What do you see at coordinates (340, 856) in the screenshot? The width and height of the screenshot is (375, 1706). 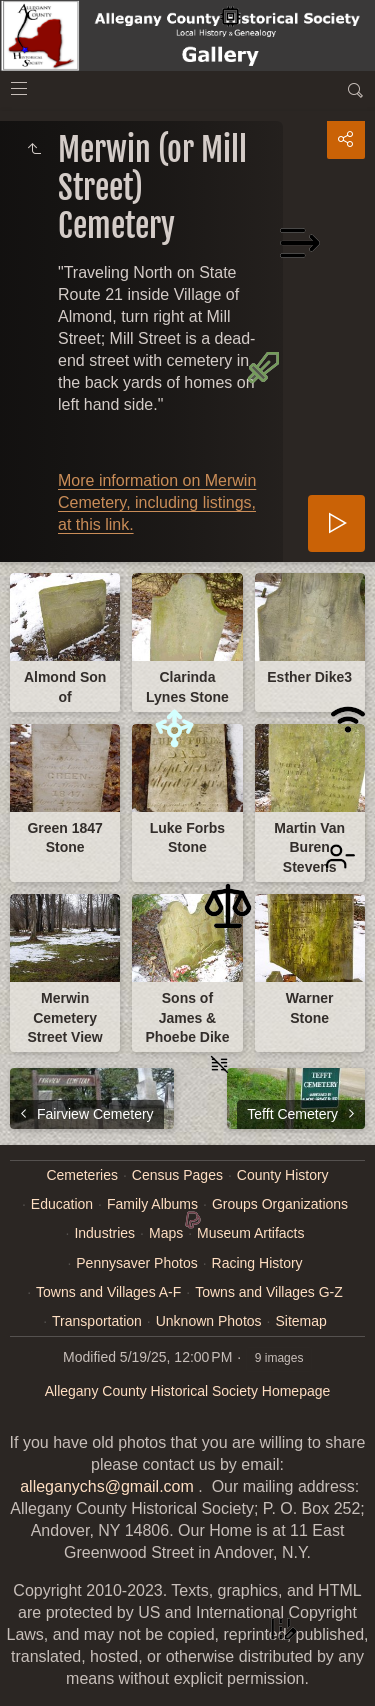 I see `remove a user or contact` at bounding box center [340, 856].